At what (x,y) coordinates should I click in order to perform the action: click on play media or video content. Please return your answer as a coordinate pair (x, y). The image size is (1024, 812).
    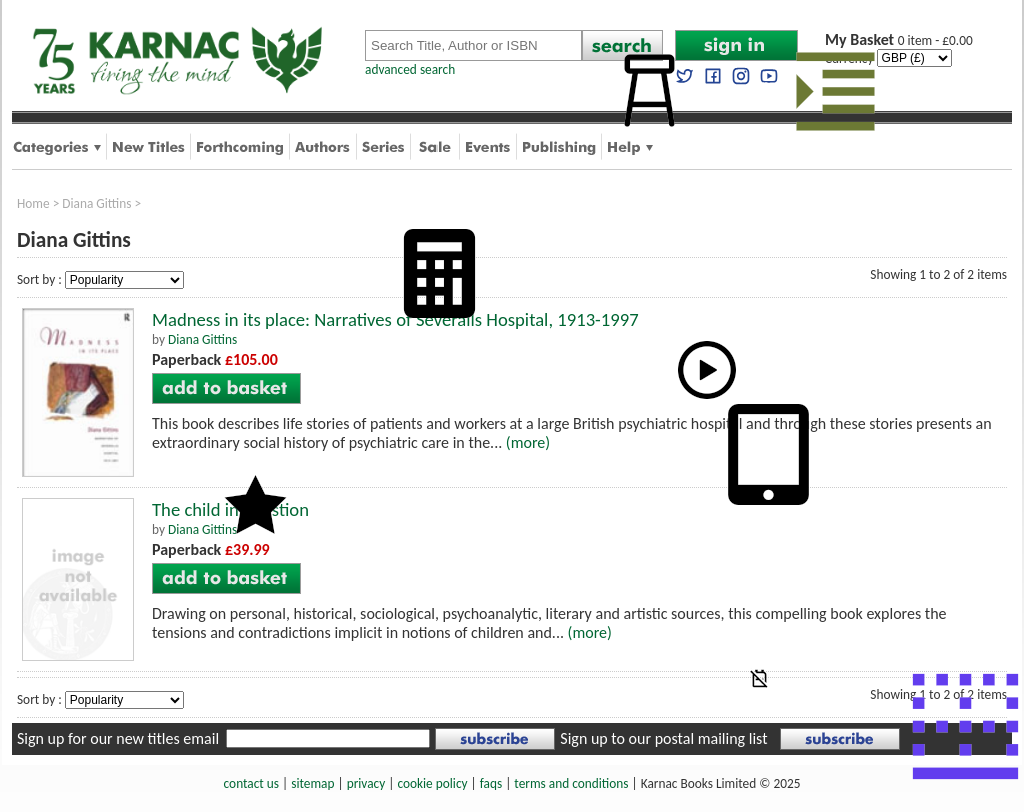
    Looking at the image, I should click on (707, 370).